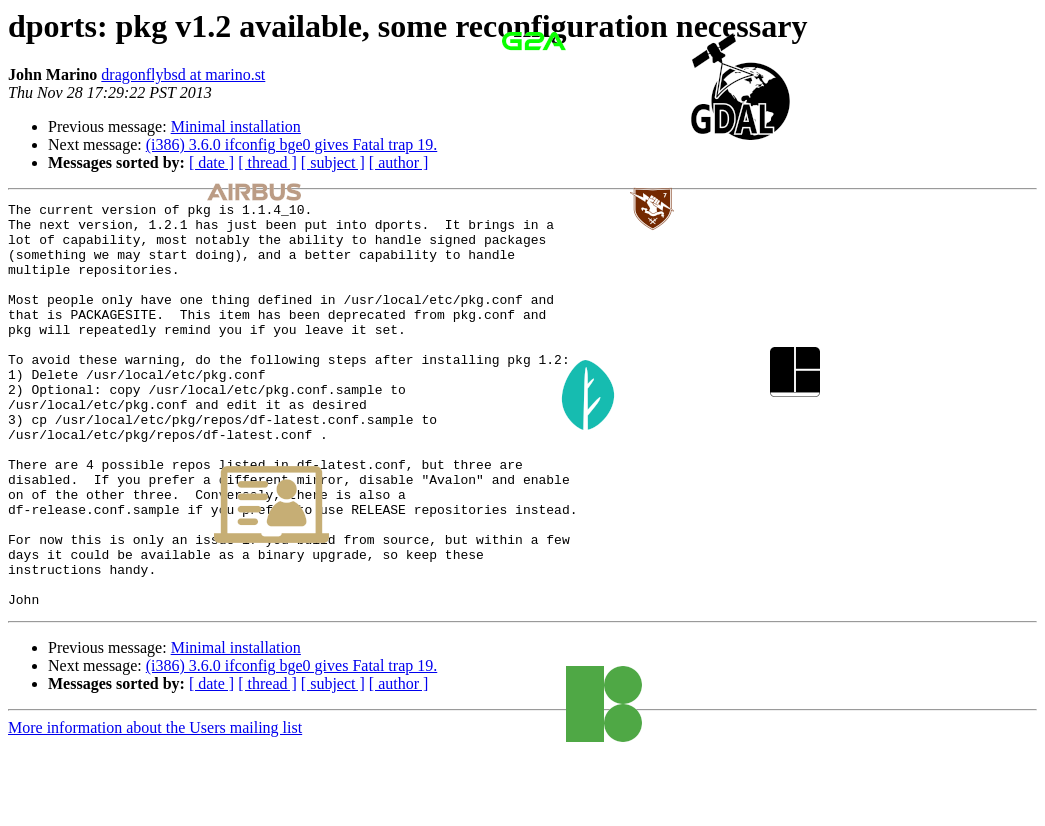 The height and width of the screenshot is (826, 1045). What do you see at coordinates (740, 86) in the screenshot?
I see `GDAL geospatial library logo` at bounding box center [740, 86].